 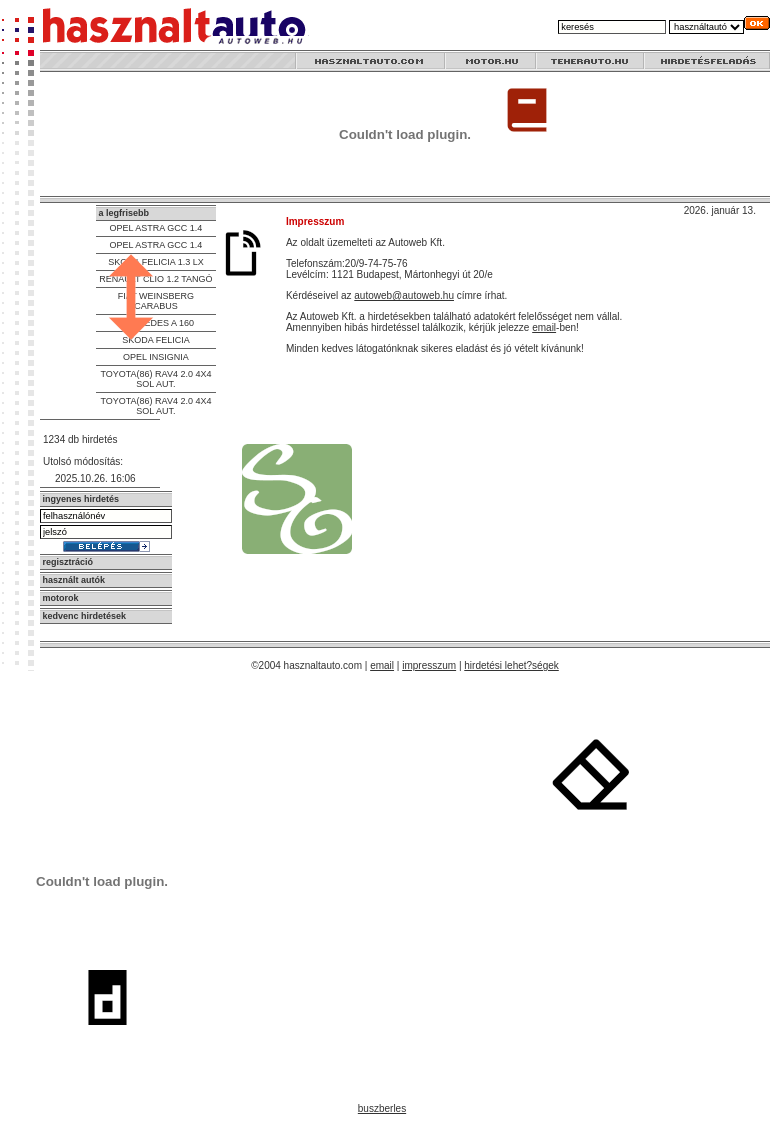 What do you see at coordinates (107, 997) in the screenshot?
I see `containerd container runtime logo` at bounding box center [107, 997].